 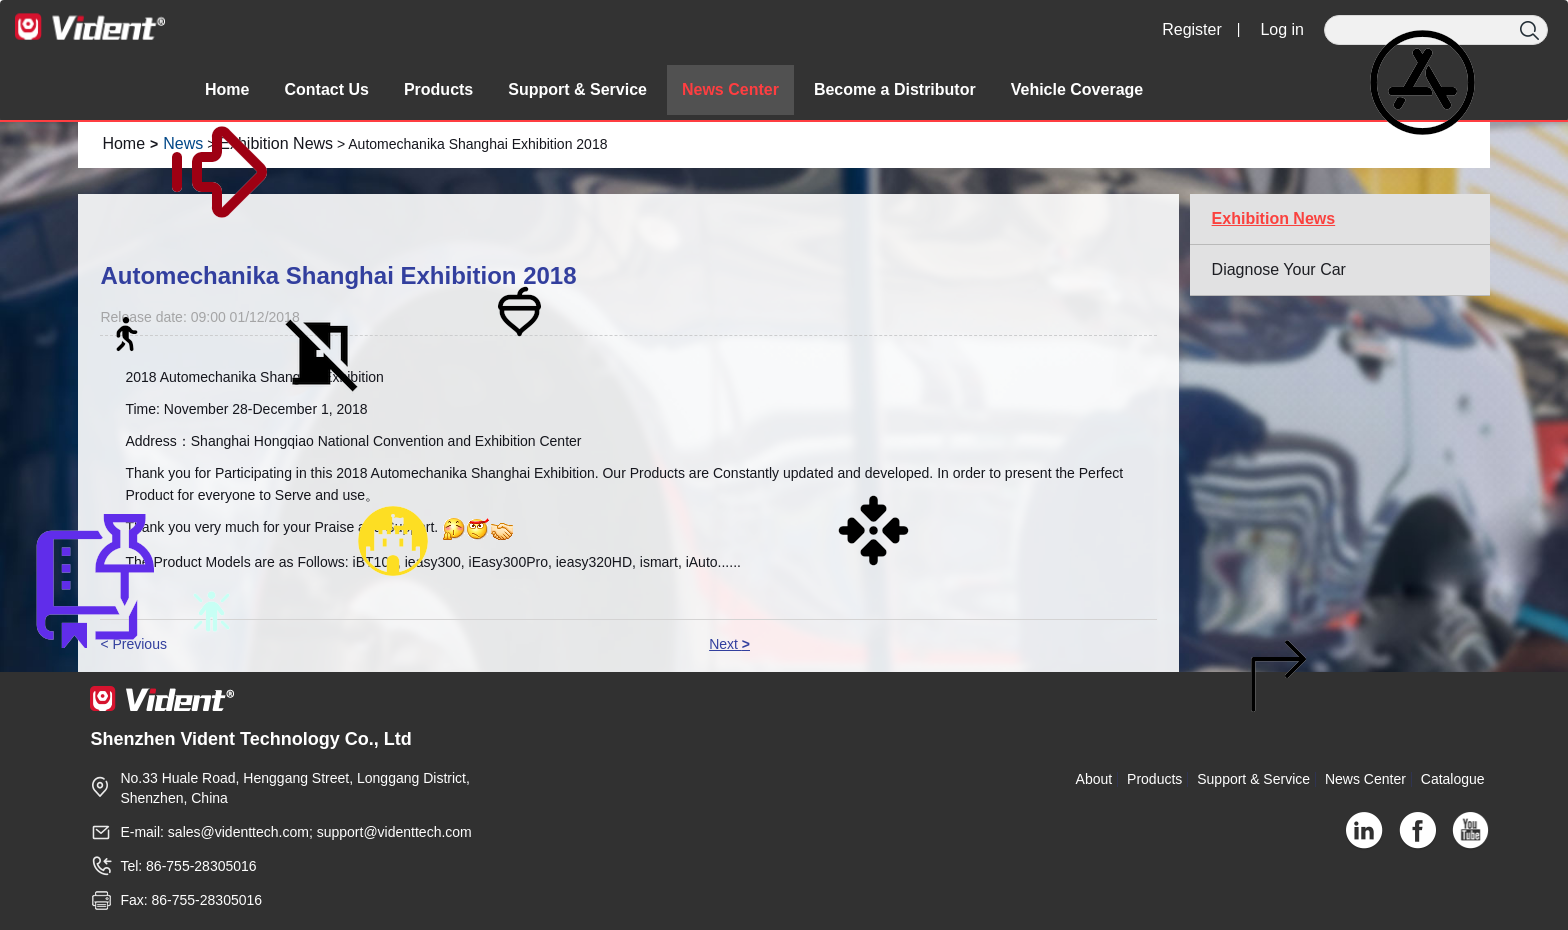 What do you see at coordinates (1273, 676) in the screenshot?
I see `reply to a message` at bounding box center [1273, 676].